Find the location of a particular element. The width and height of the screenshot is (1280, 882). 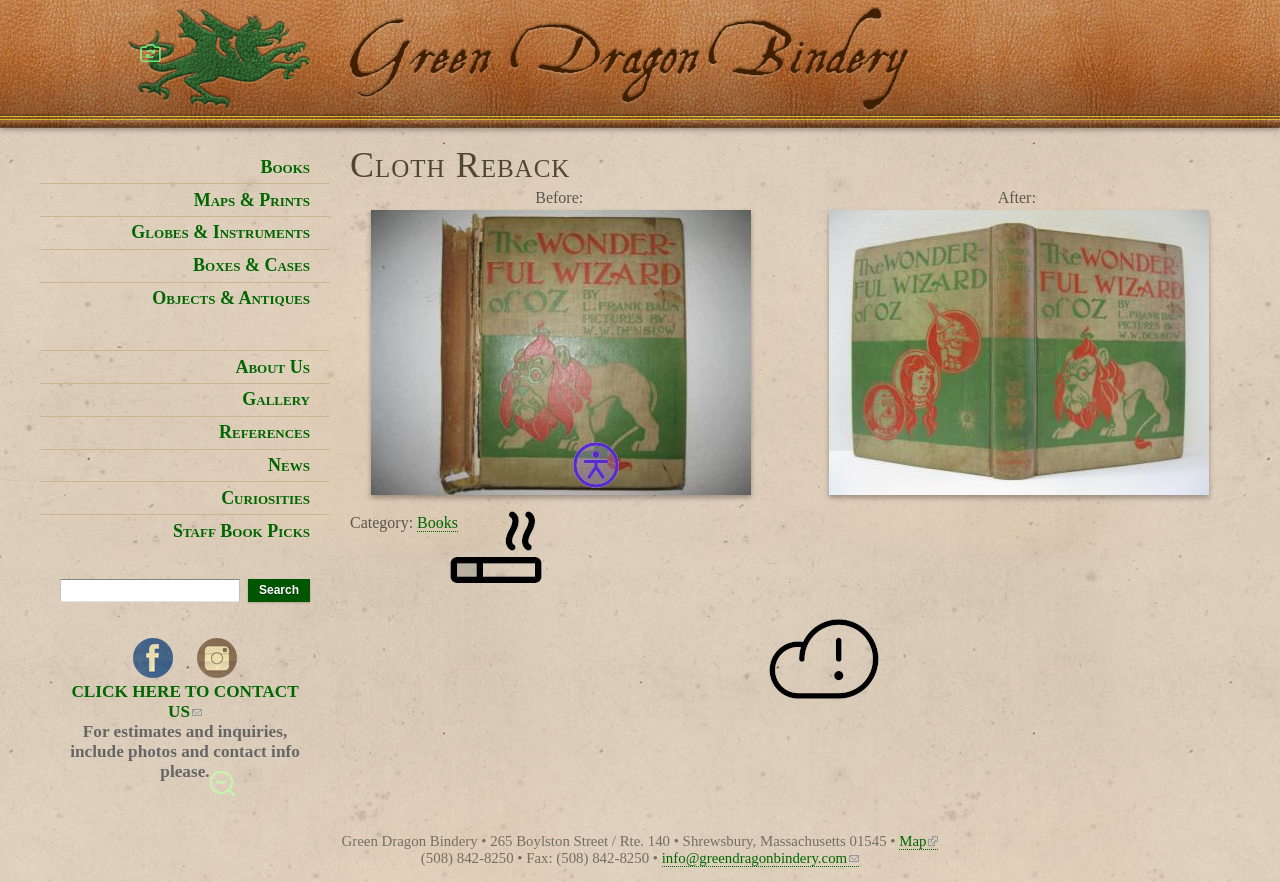

switch between front and rear camera is located at coordinates (150, 53).